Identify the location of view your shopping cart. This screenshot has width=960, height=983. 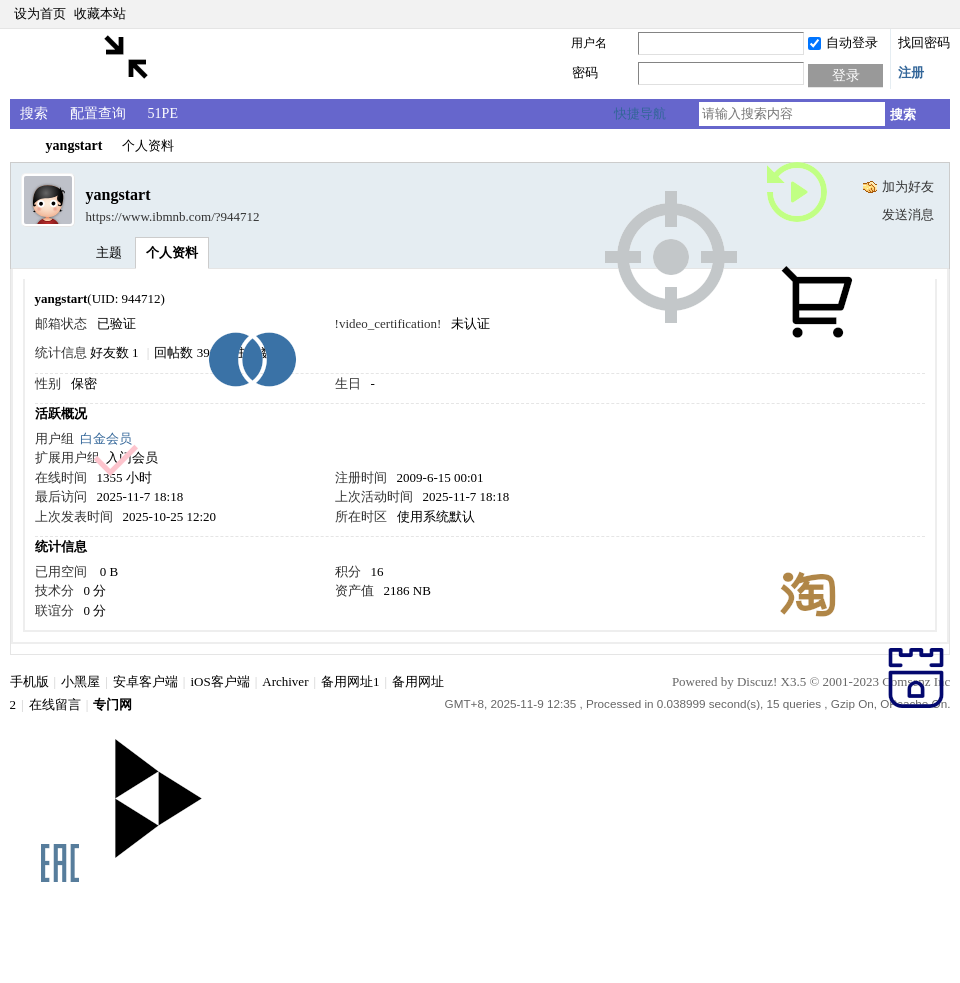
(819, 300).